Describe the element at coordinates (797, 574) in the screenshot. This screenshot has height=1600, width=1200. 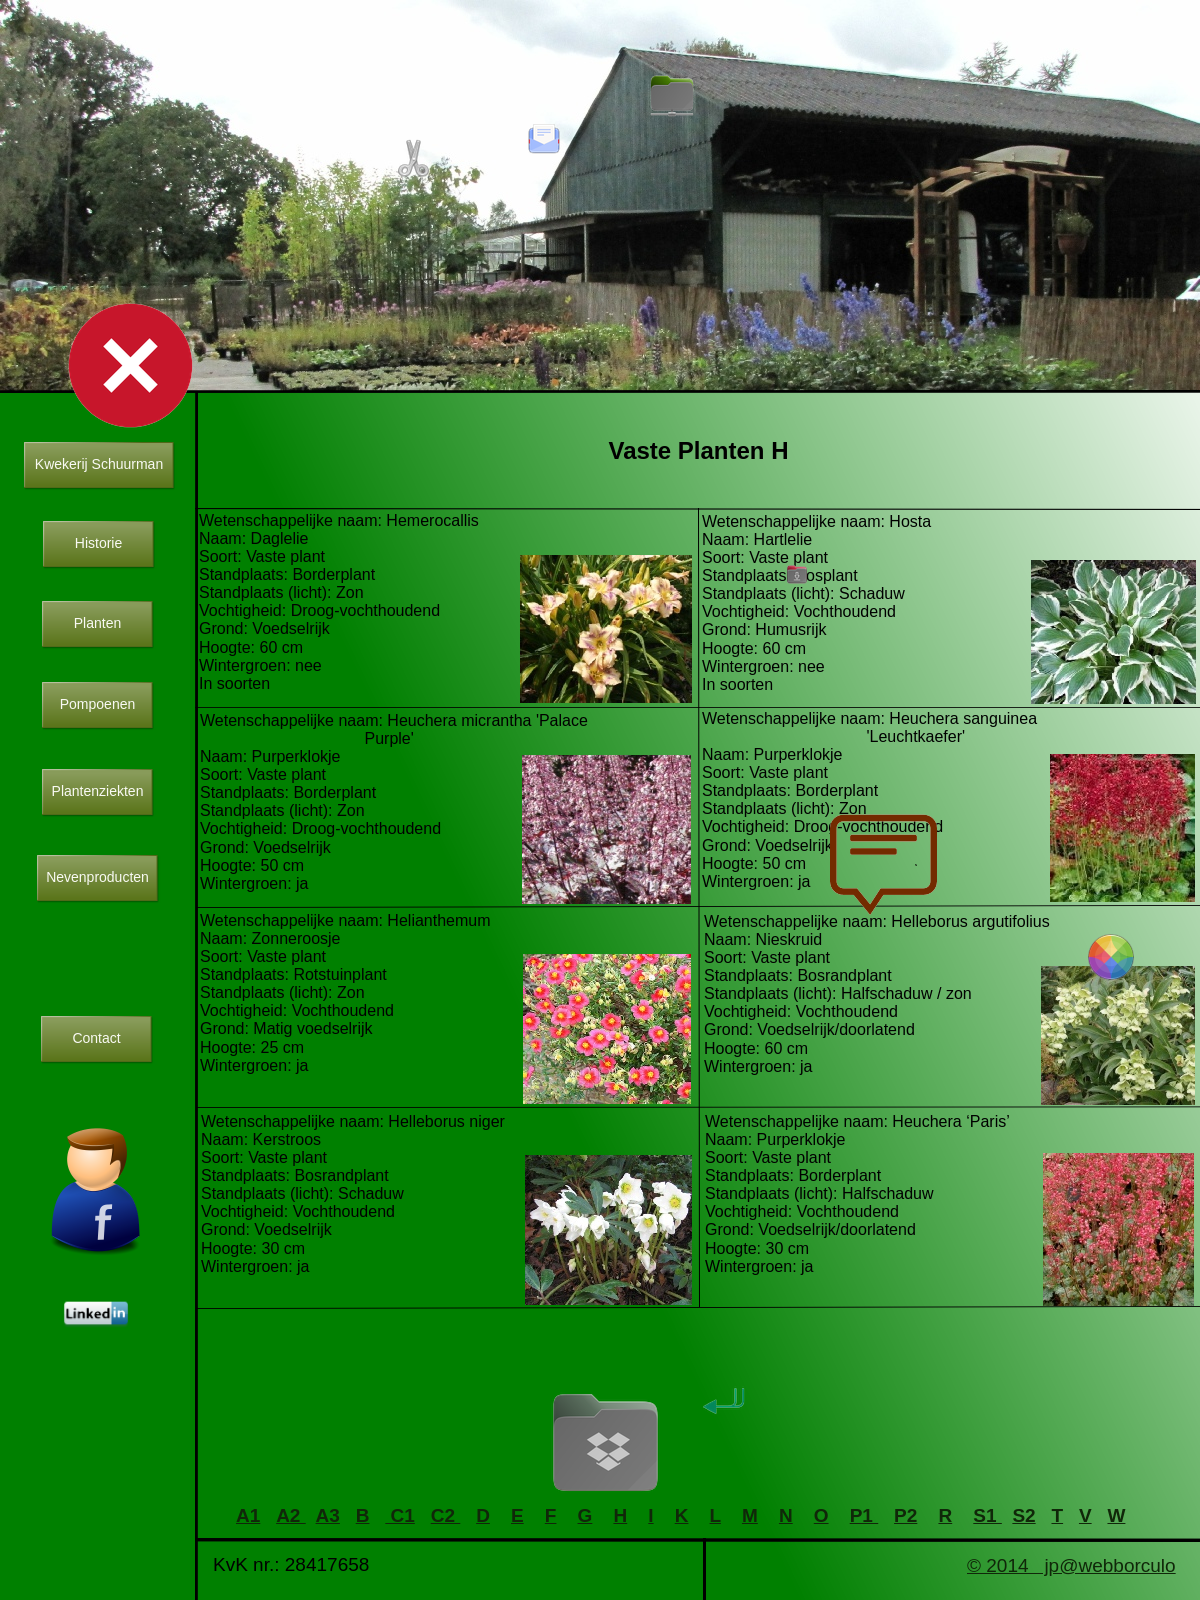
I see `access your downloads folder` at that location.